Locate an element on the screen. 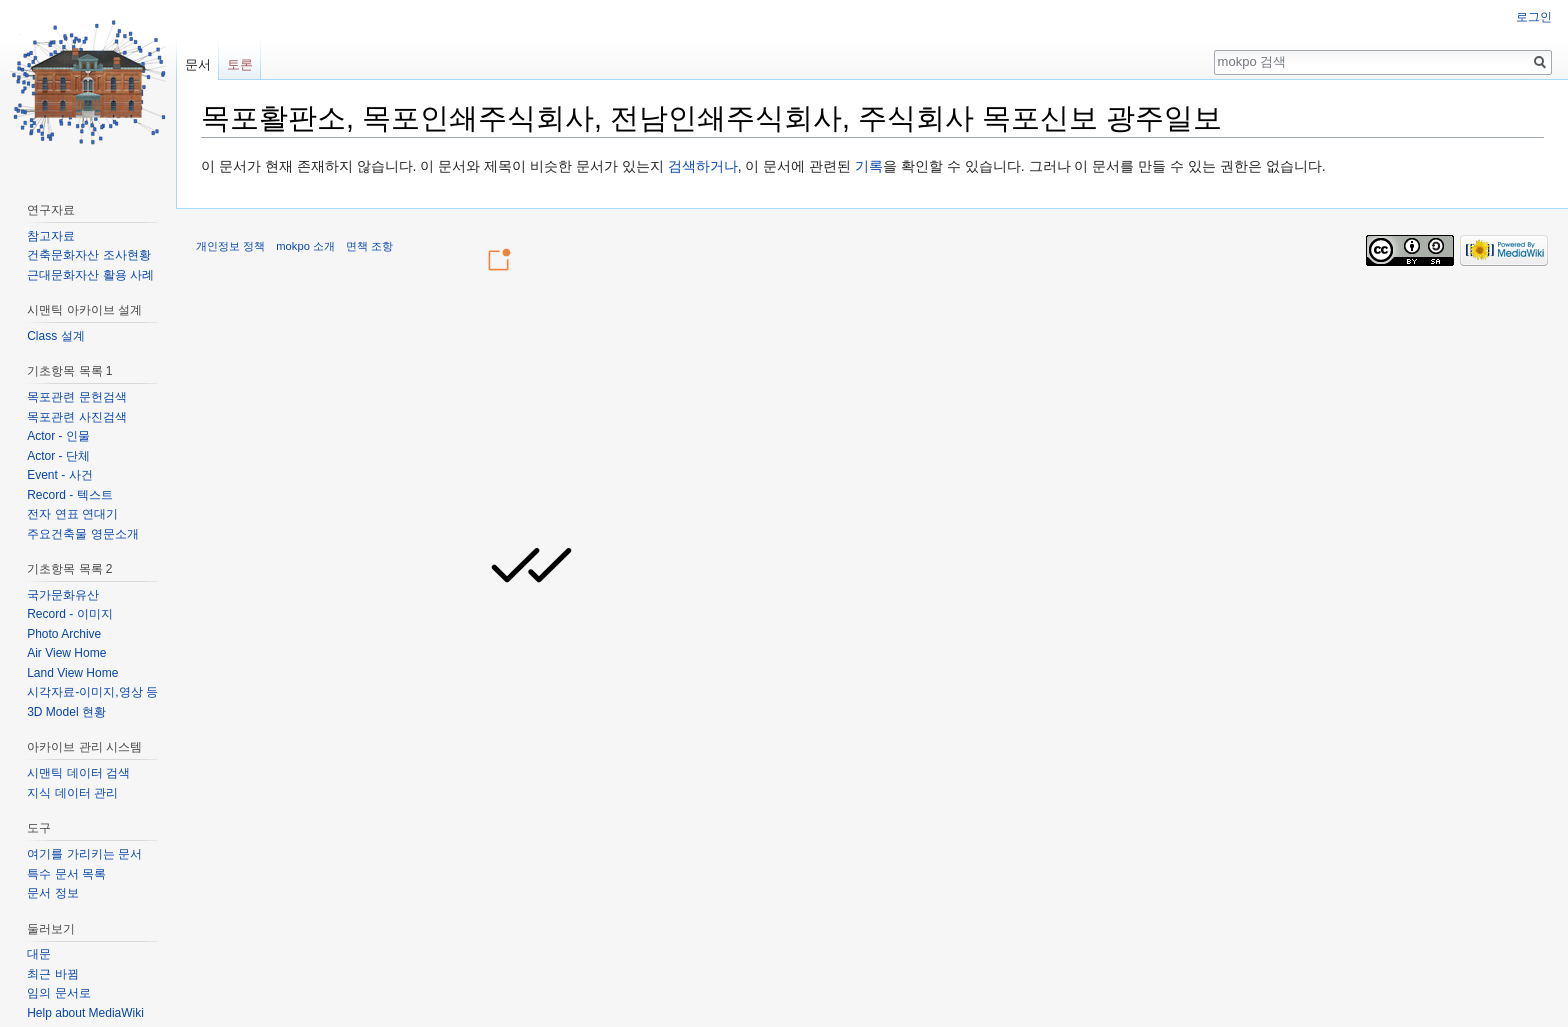 The image size is (1568, 1027). indicates new notifications or alerts is located at coordinates (499, 260).